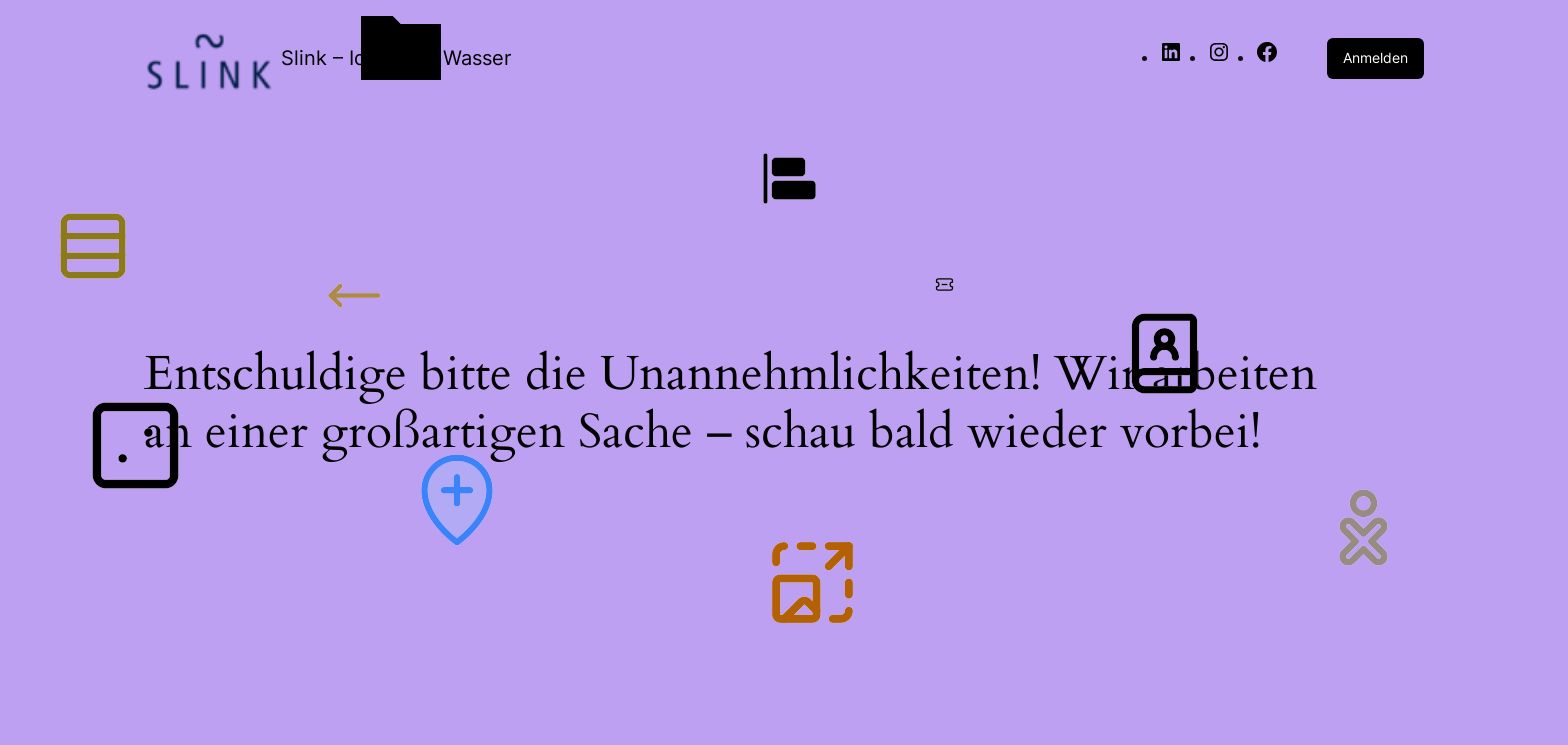 The image size is (1568, 745). What do you see at coordinates (401, 48) in the screenshot?
I see `access your files and documents` at bounding box center [401, 48].